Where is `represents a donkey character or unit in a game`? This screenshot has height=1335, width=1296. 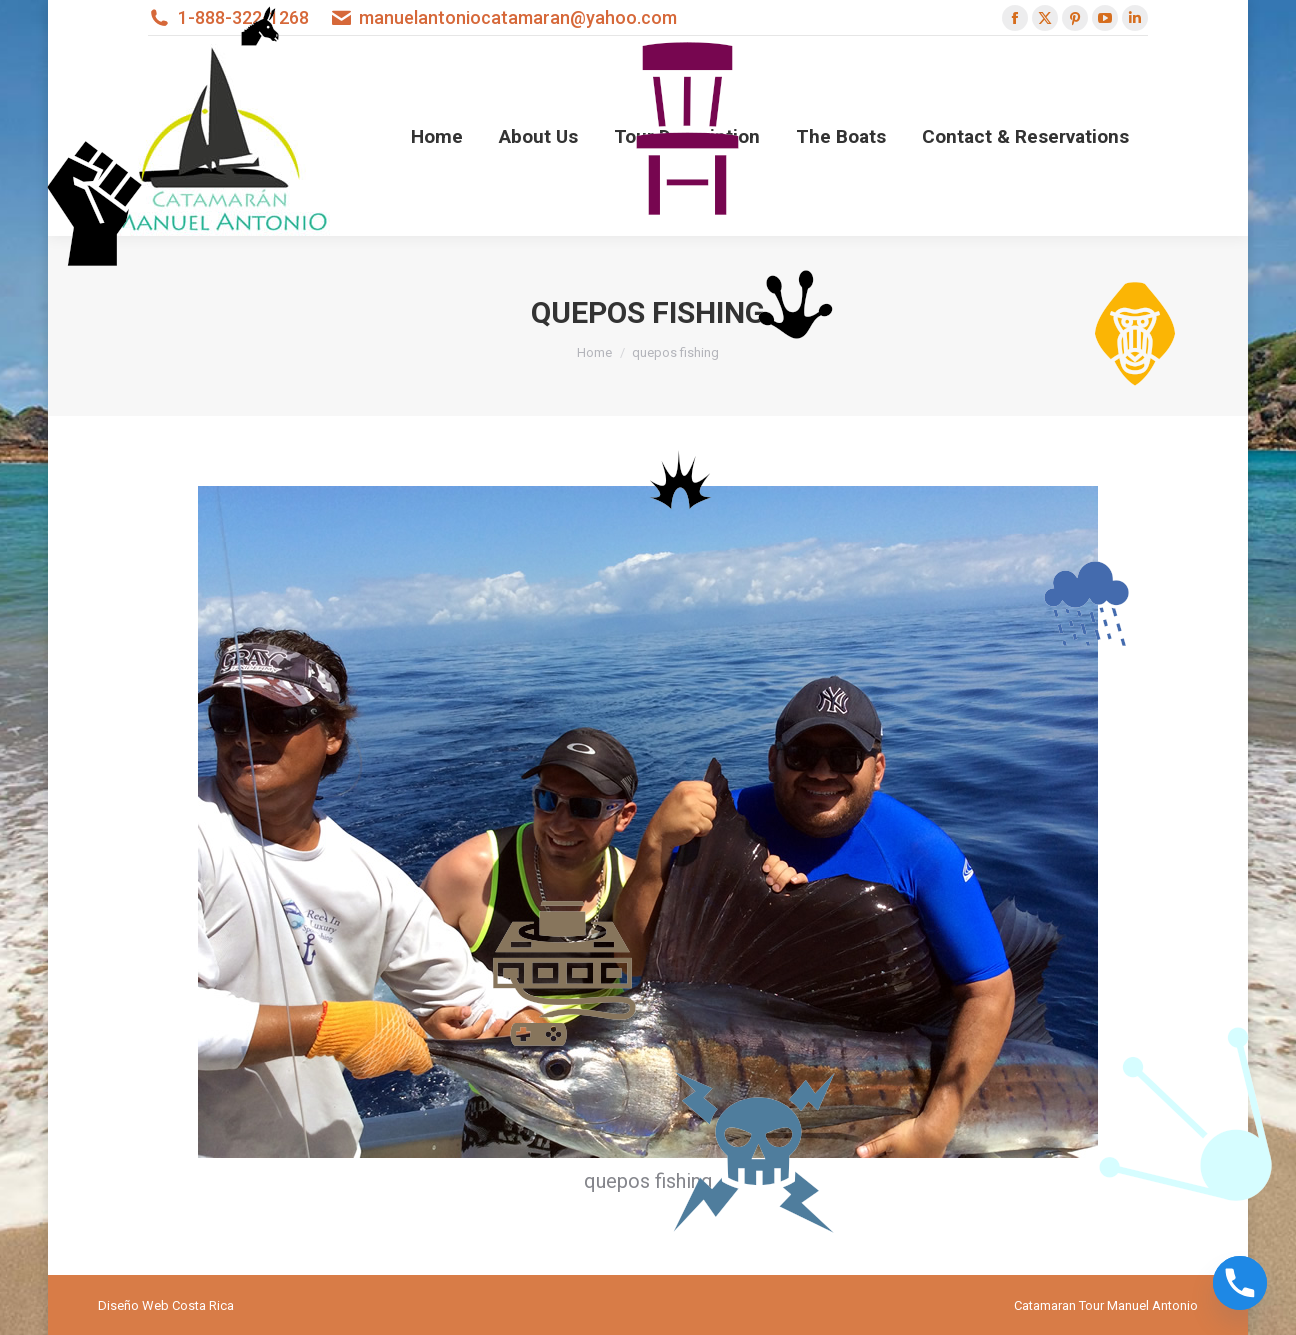
represents a donkey character or unit in a game is located at coordinates (261, 26).